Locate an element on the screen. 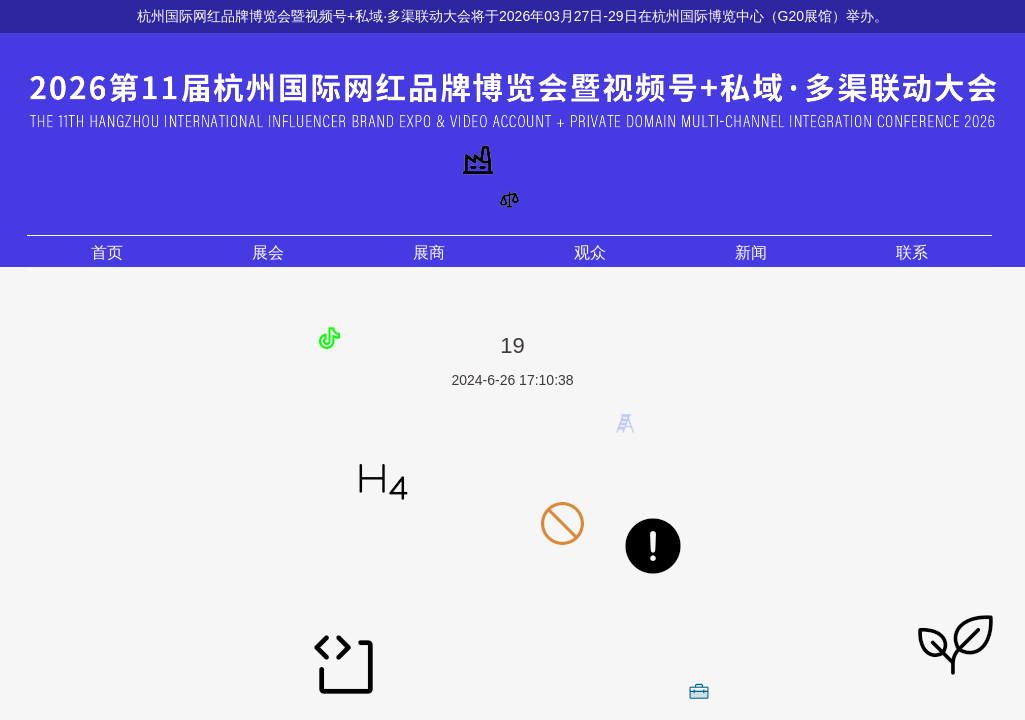  indicates a blocked or prohibited action is located at coordinates (562, 523).